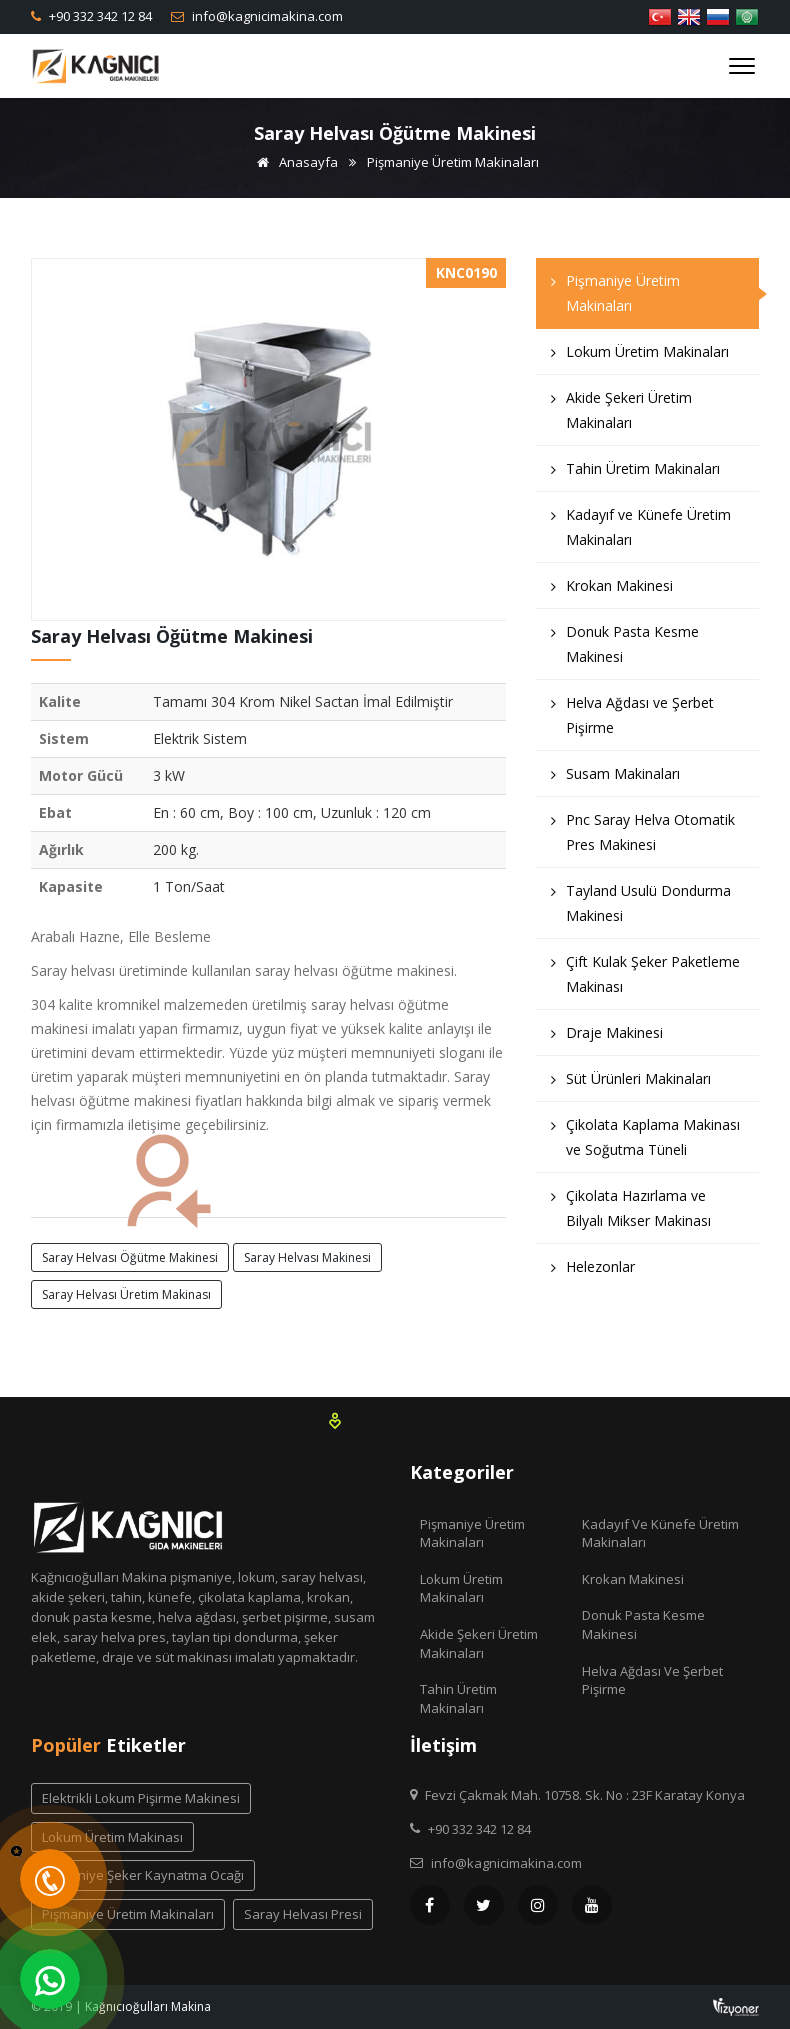  Describe the element at coordinates (16, 1851) in the screenshot. I see `micro.blog social platform logo` at that location.